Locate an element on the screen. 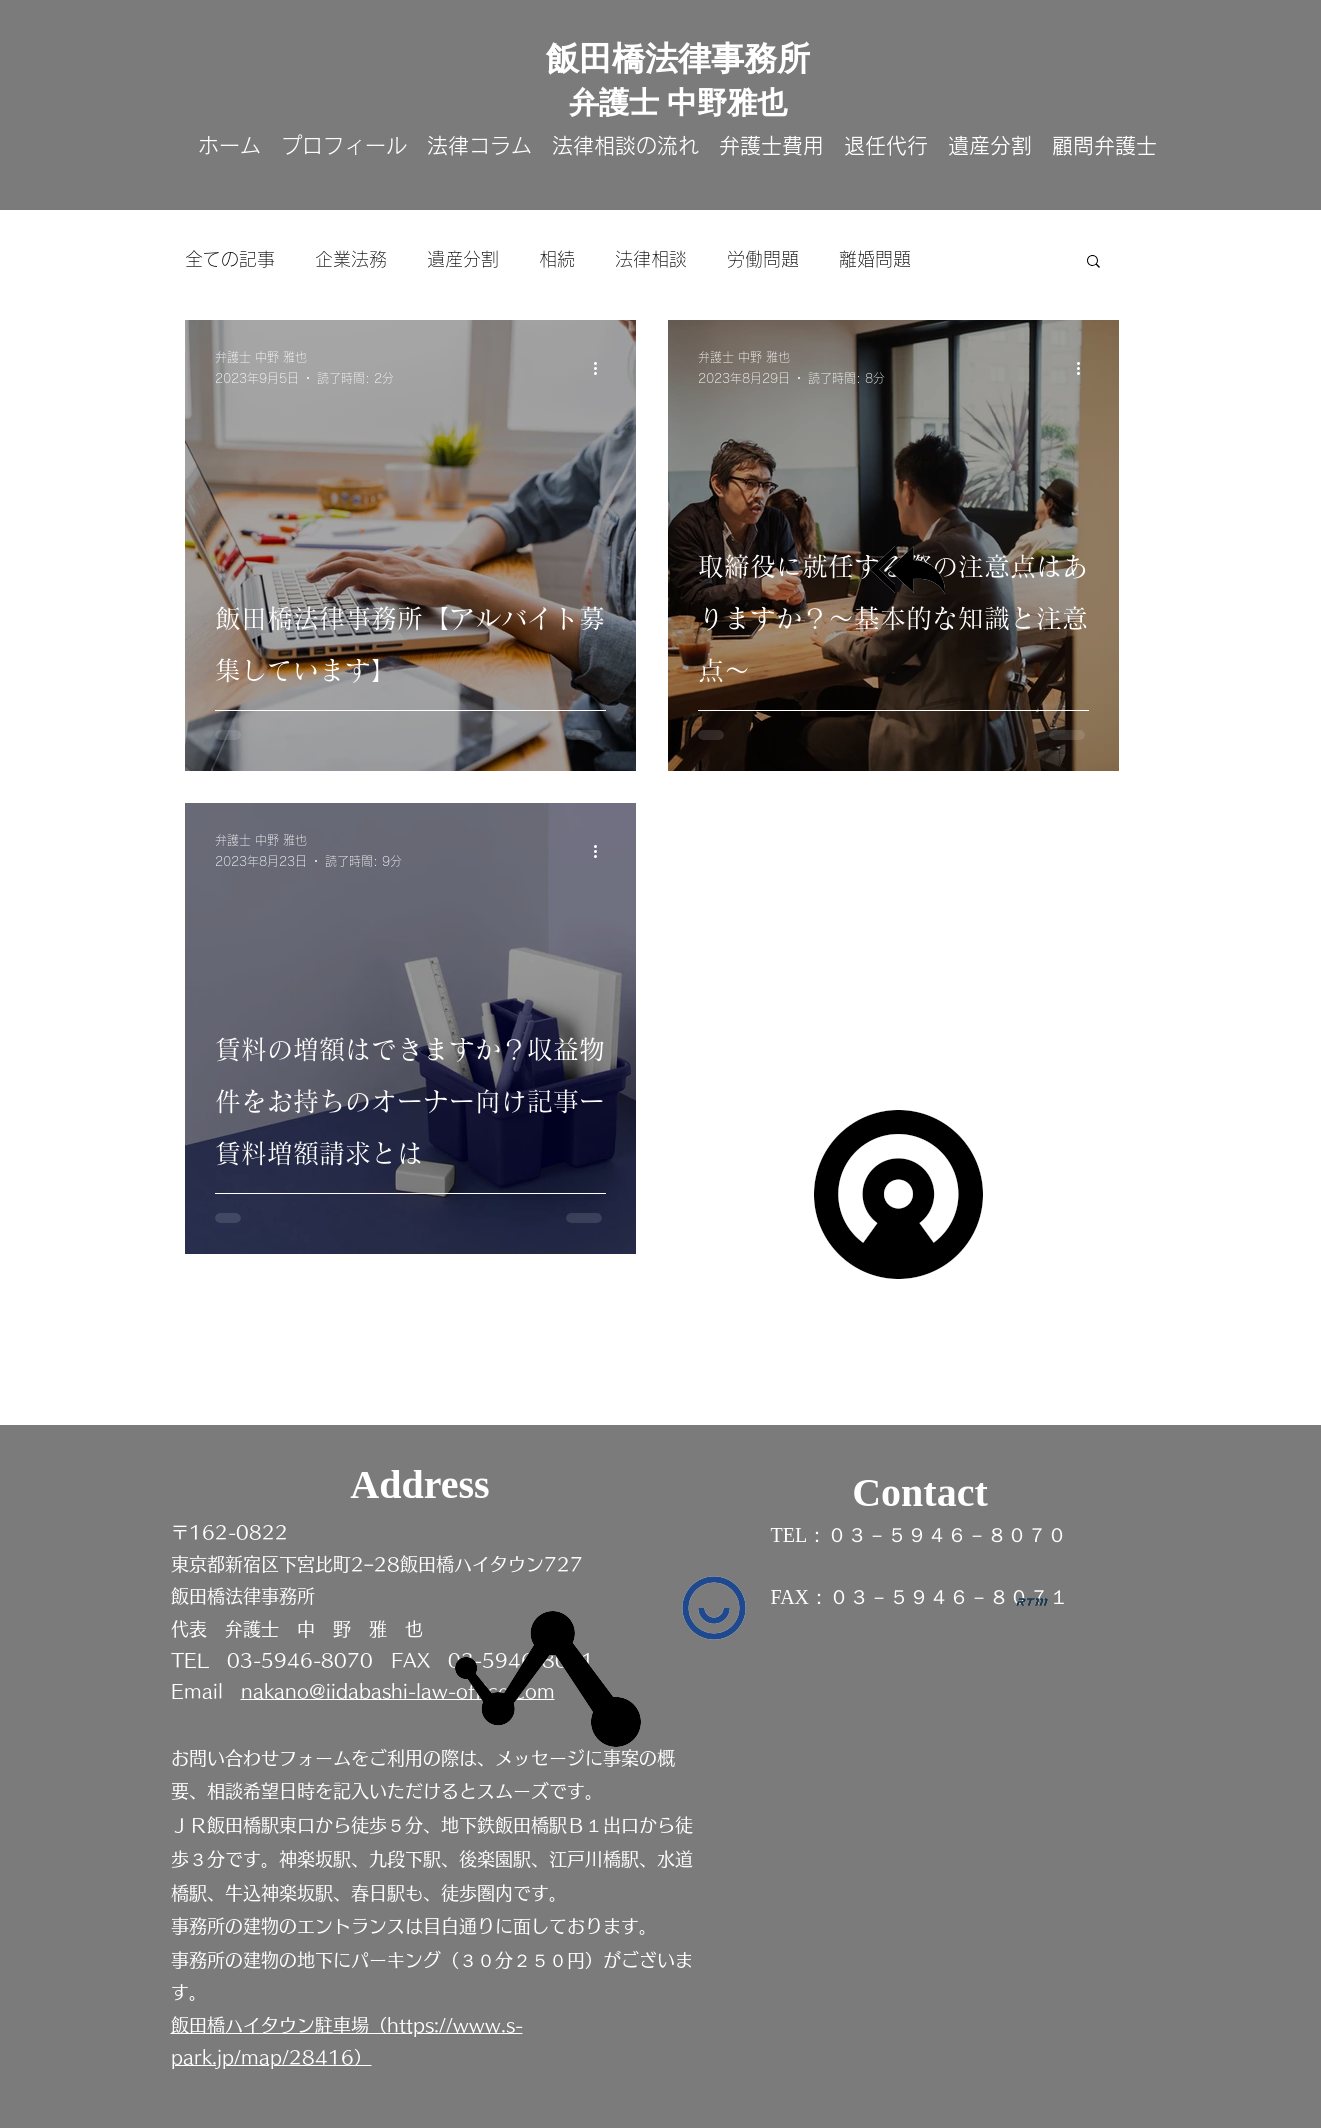 The image size is (1321, 2128). view your profile is located at coordinates (714, 1608).